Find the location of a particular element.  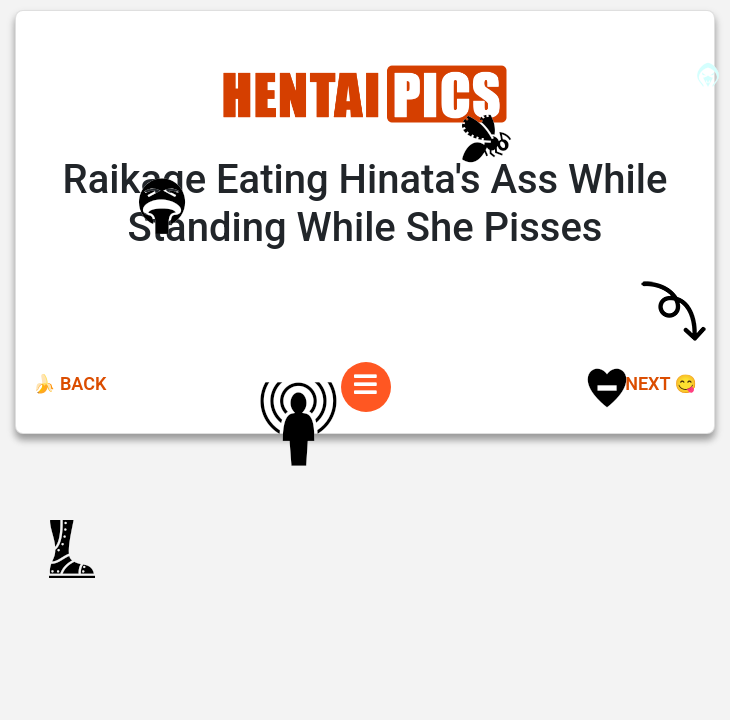

indicates bee-related content or honey products is located at coordinates (486, 139).